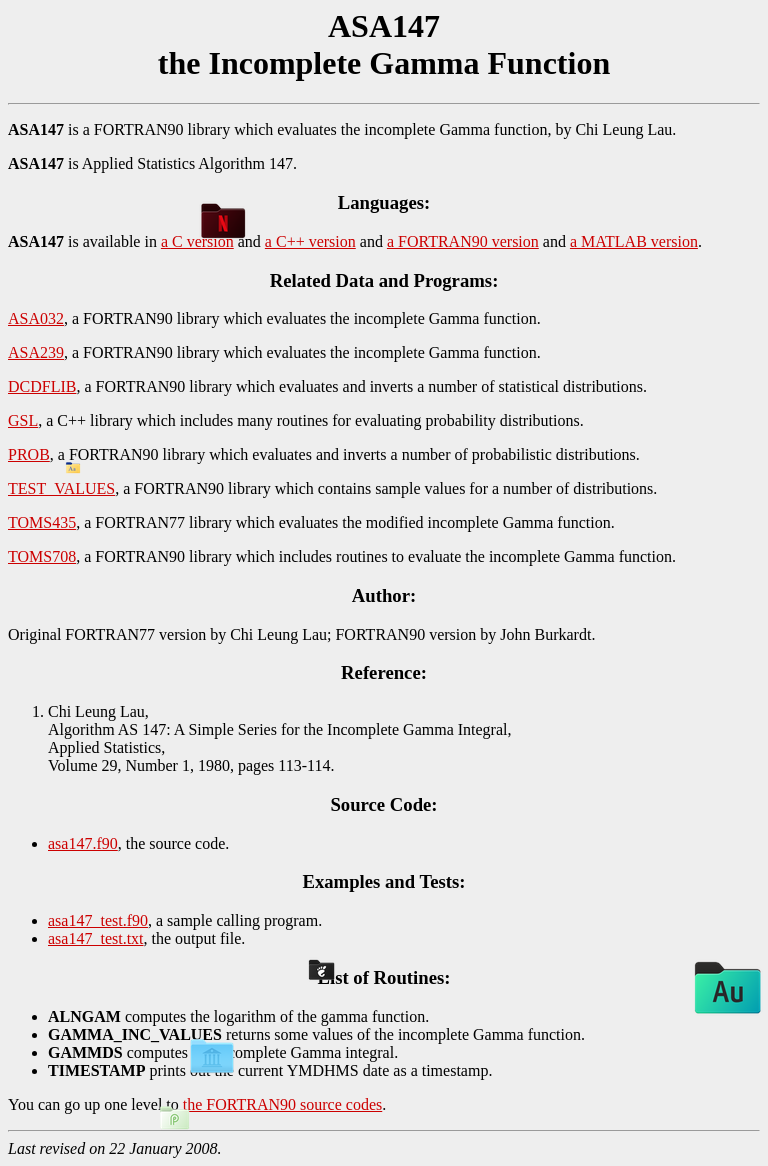  I want to click on access the system library folder, so click(212, 1056).